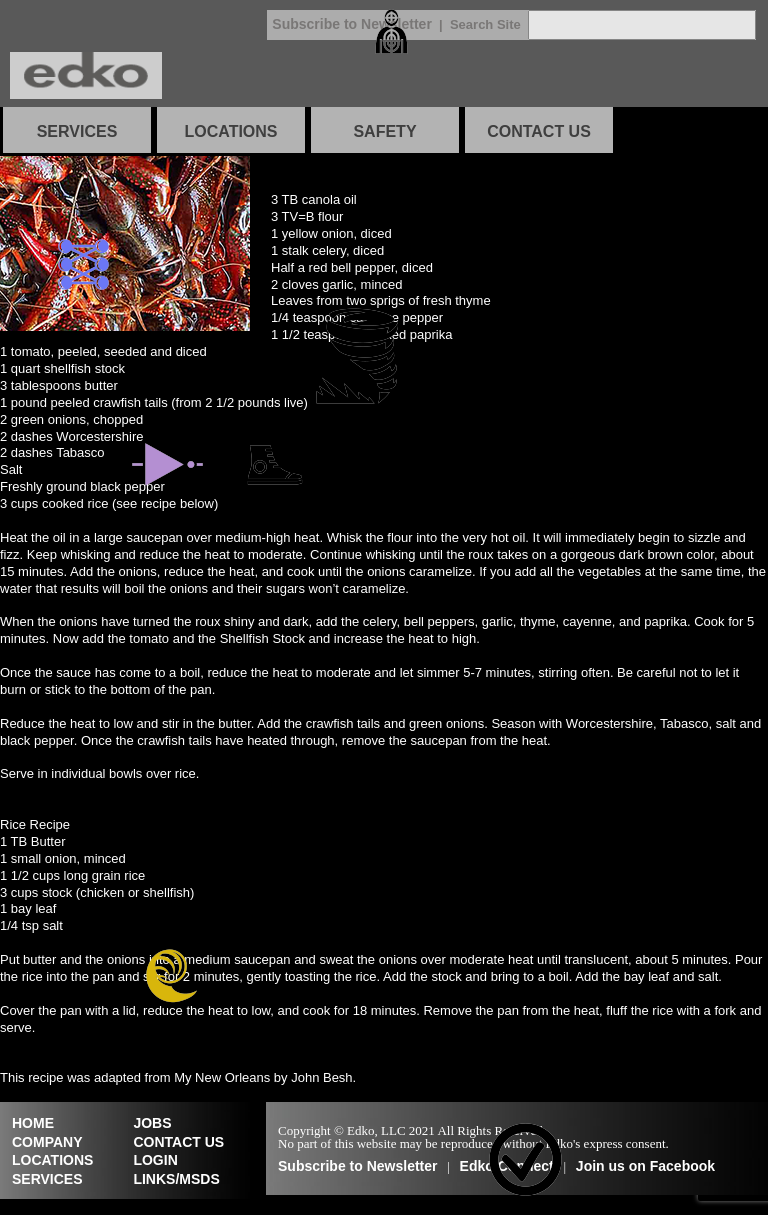 The height and width of the screenshot is (1215, 768). I want to click on indicates severe weather alert or tornado warning, so click(364, 356).